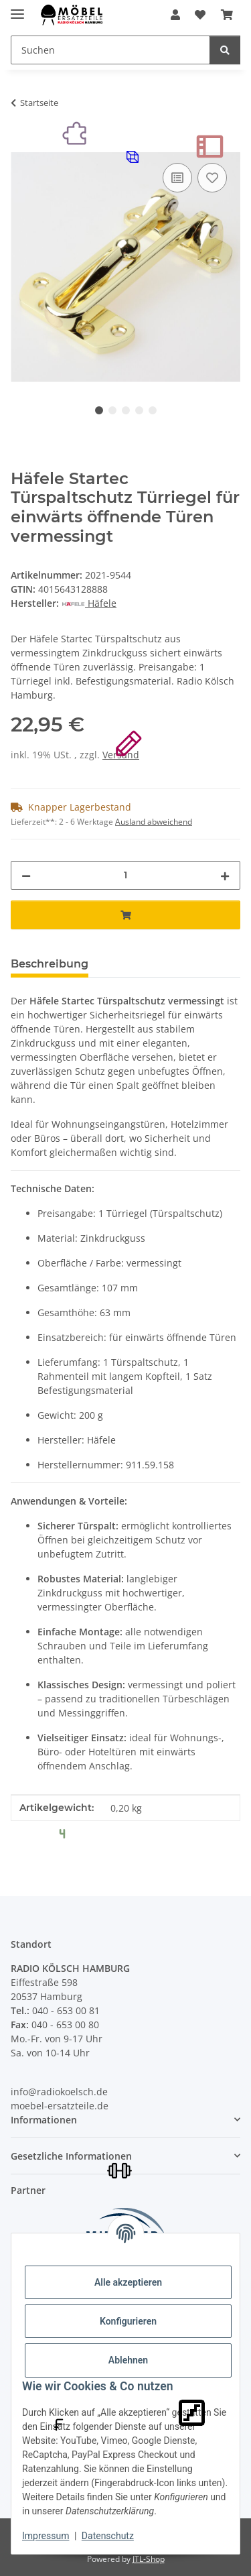 The width and height of the screenshot is (251, 2576). What do you see at coordinates (128, 744) in the screenshot?
I see `edit or modify content` at bounding box center [128, 744].